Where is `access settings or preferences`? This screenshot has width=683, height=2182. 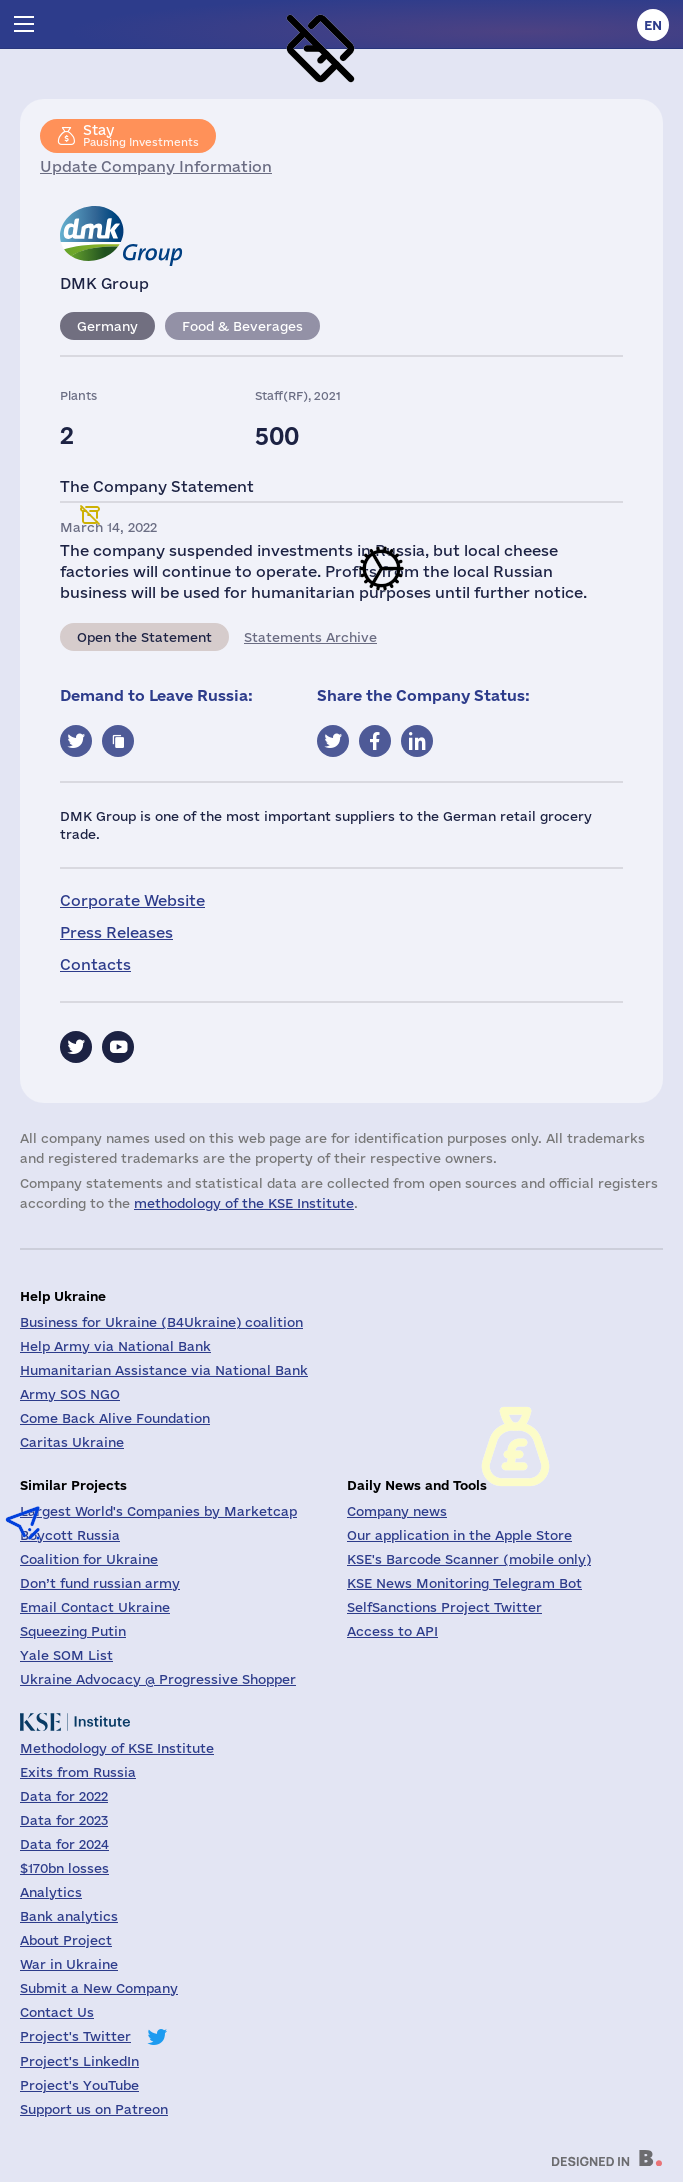 access settings or preferences is located at coordinates (381, 568).